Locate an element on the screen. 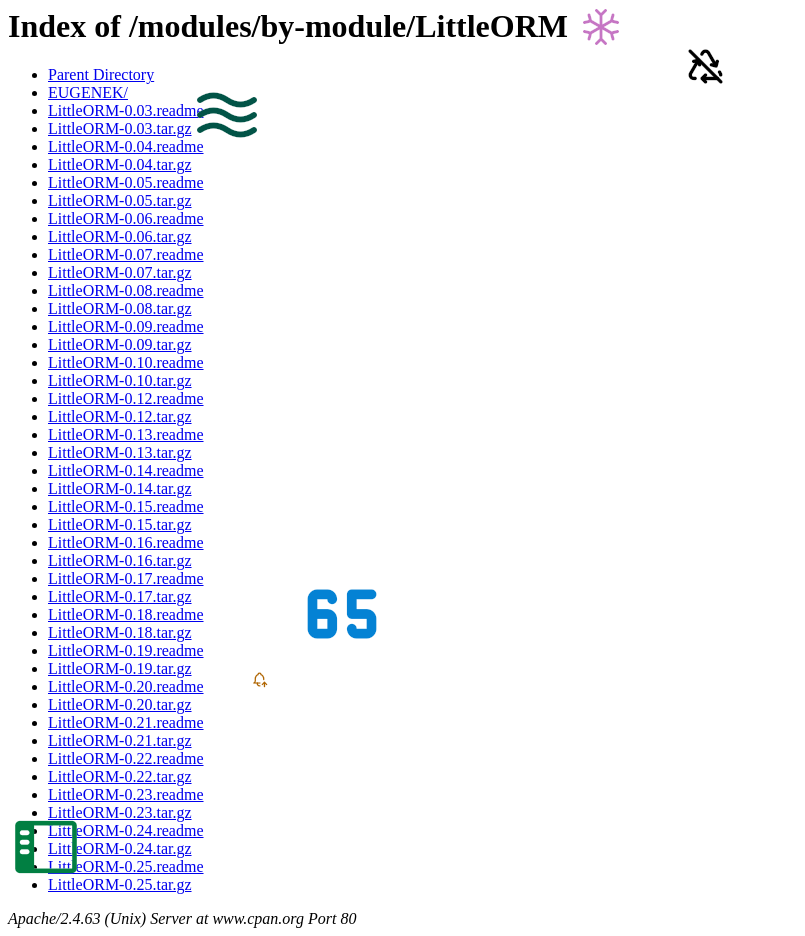  indicates water or liquid-related content is located at coordinates (227, 115).